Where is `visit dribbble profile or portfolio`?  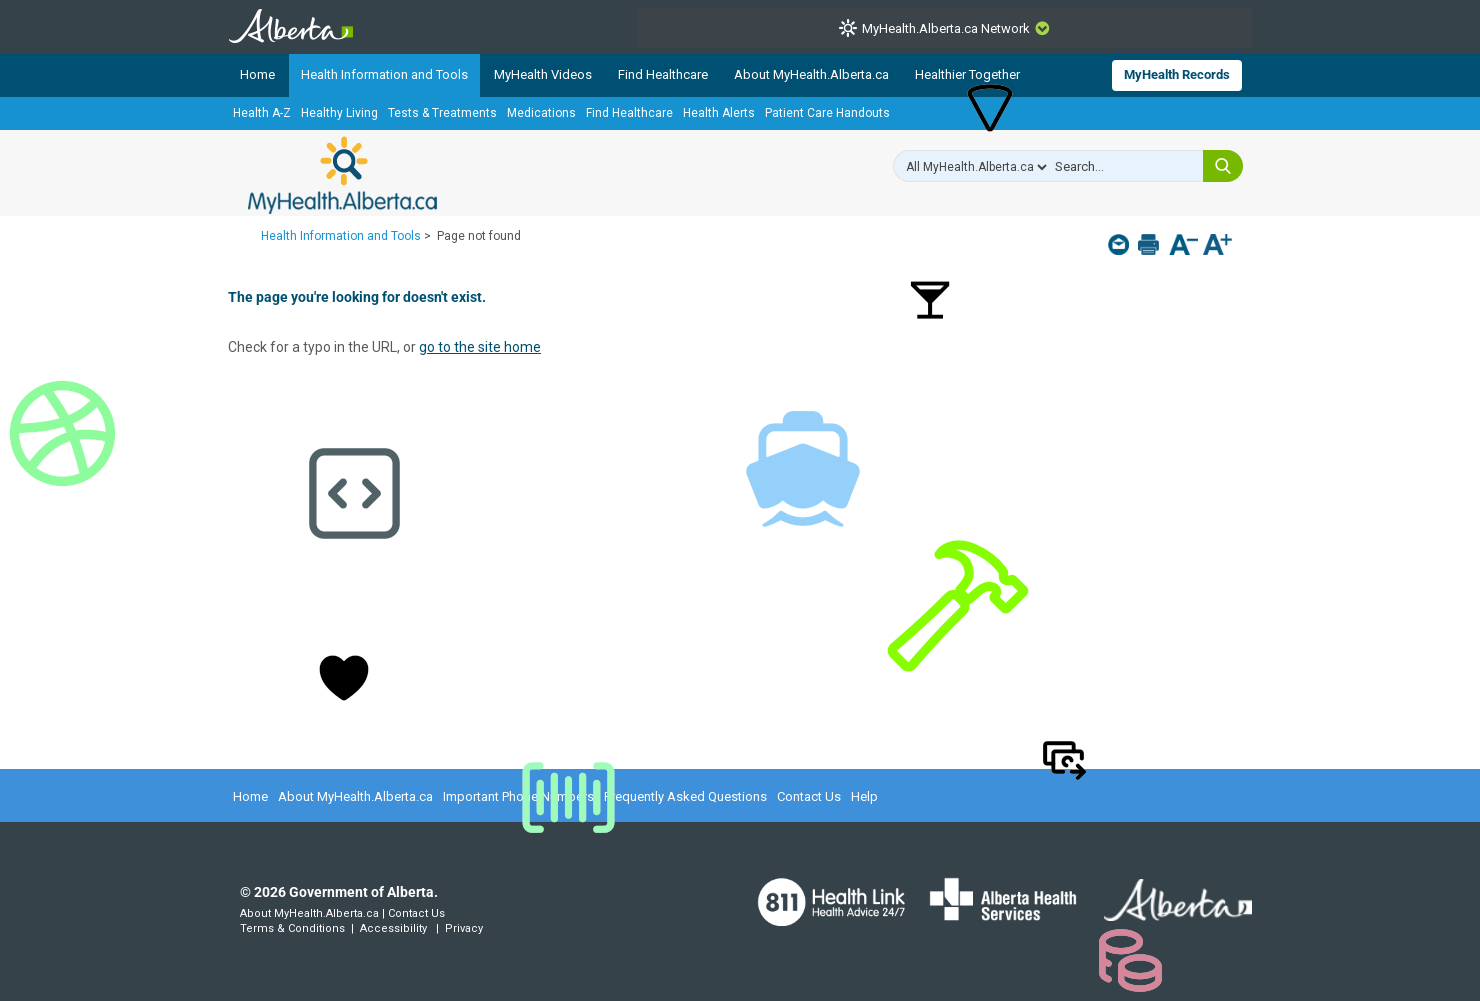 visit dribbble profile or portfolio is located at coordinates (62, 433).